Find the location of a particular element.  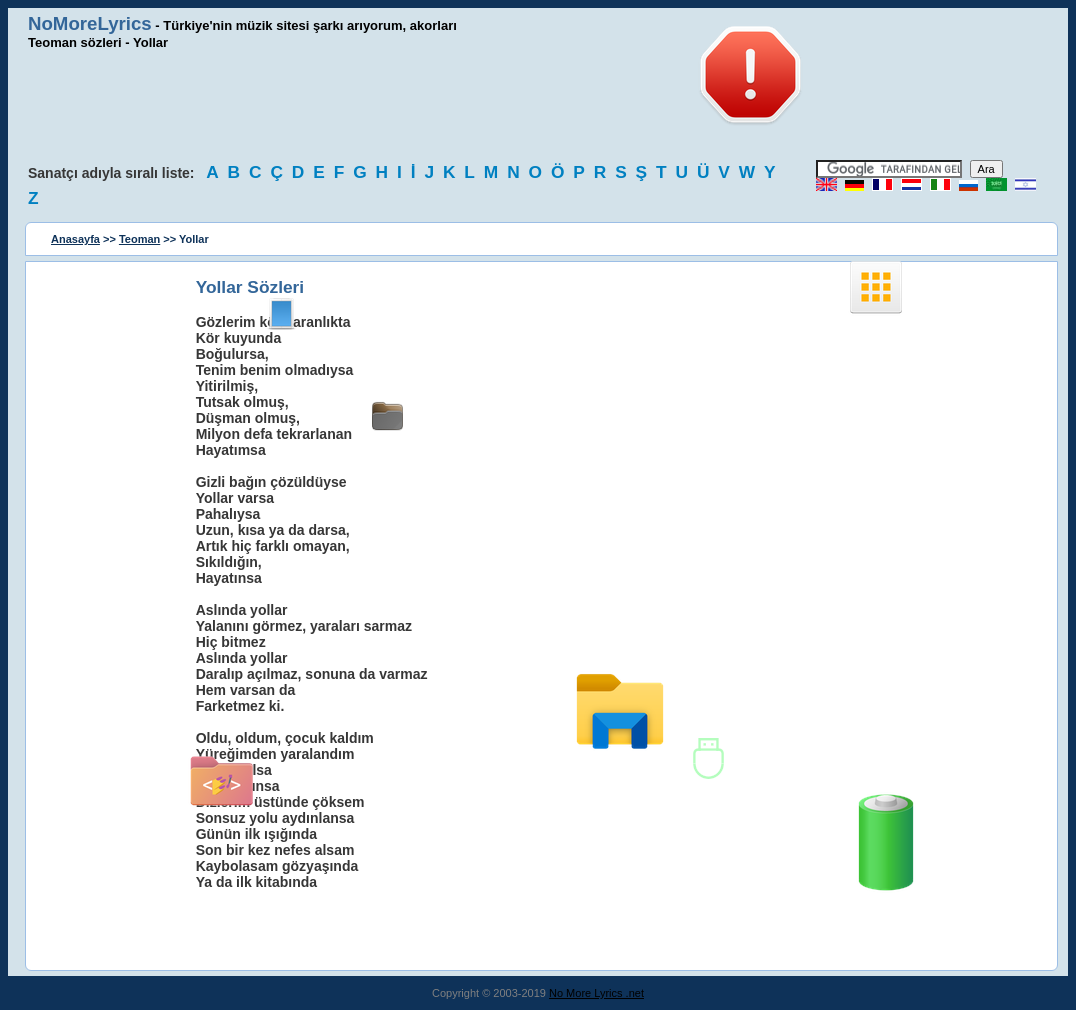

open windows file explorer is located at coordinates (620, 710).